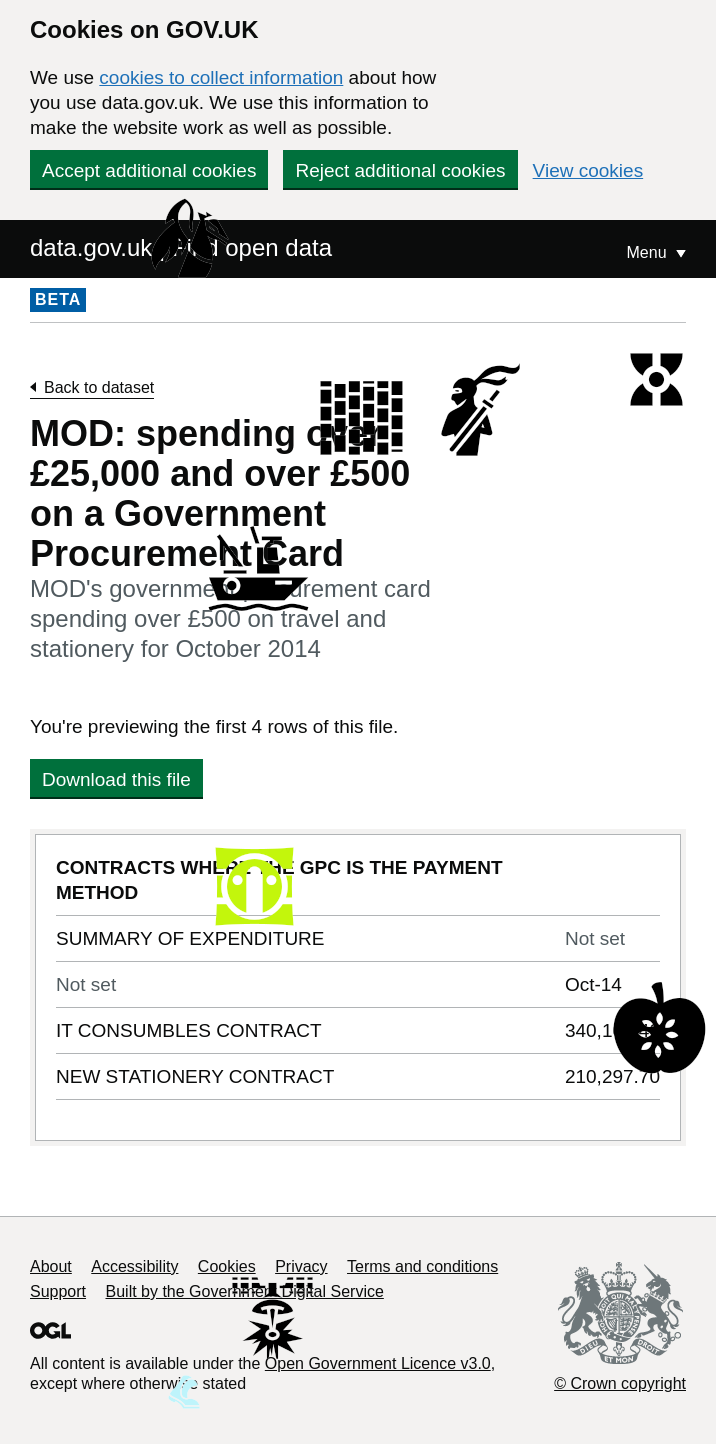  I want to click on access satellite communication features, so click(272, 1317).